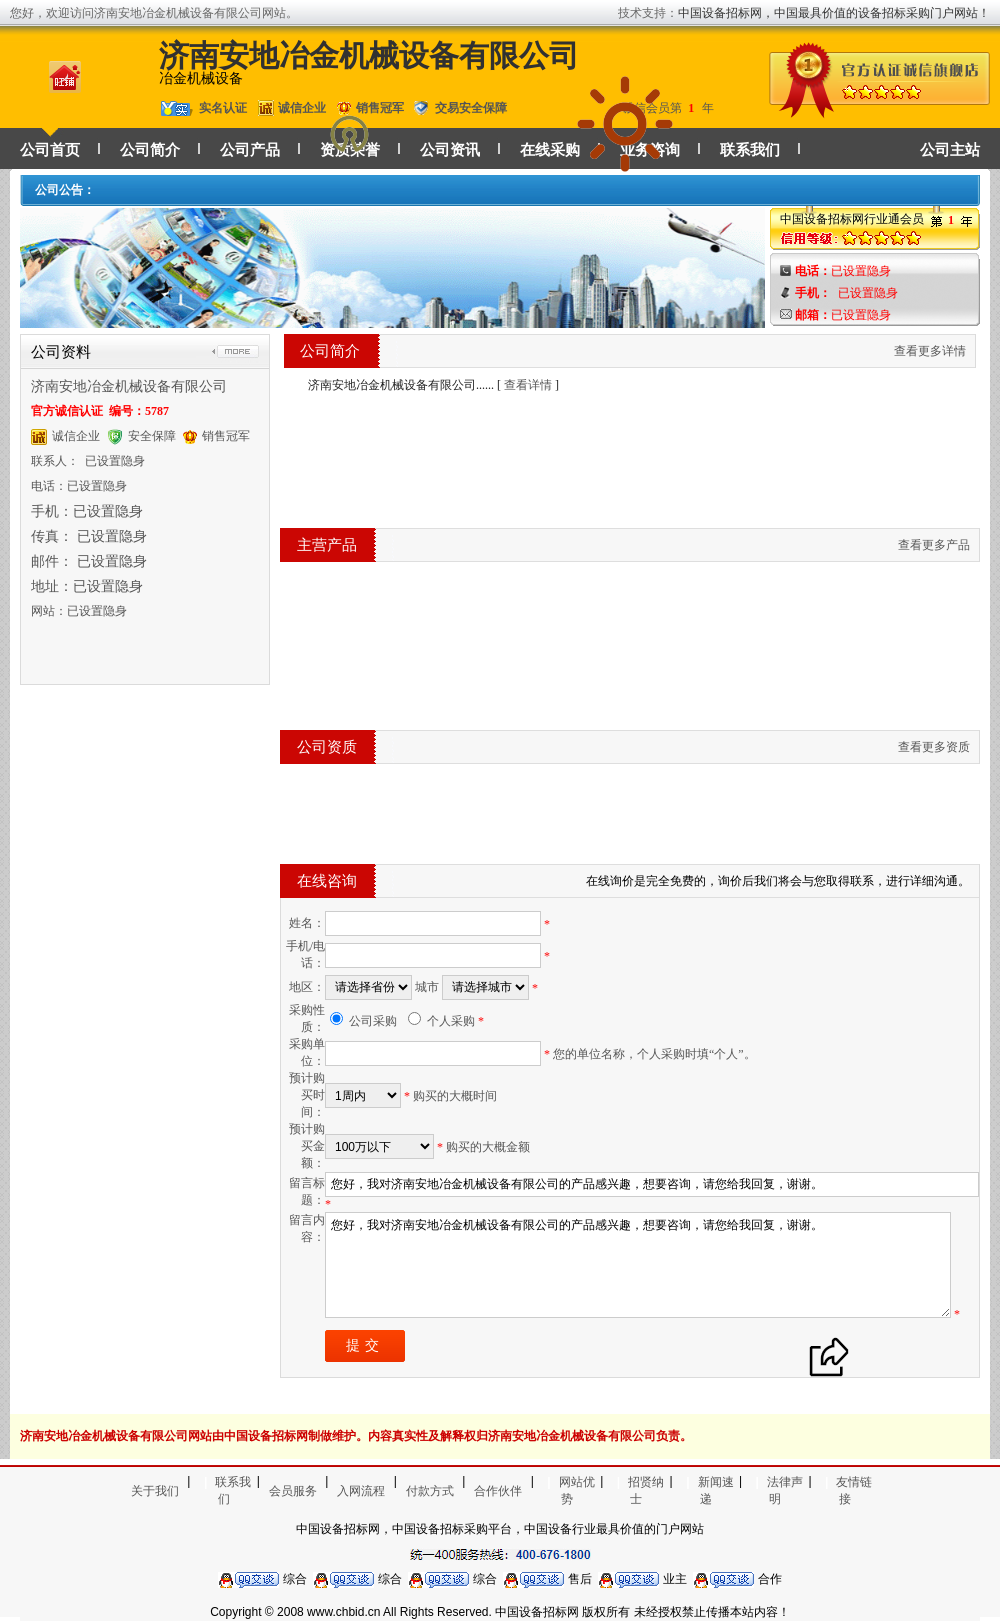  Describe the element at coordinates (829, 1357) in the screenshot. I see `share this file or content` at that location.